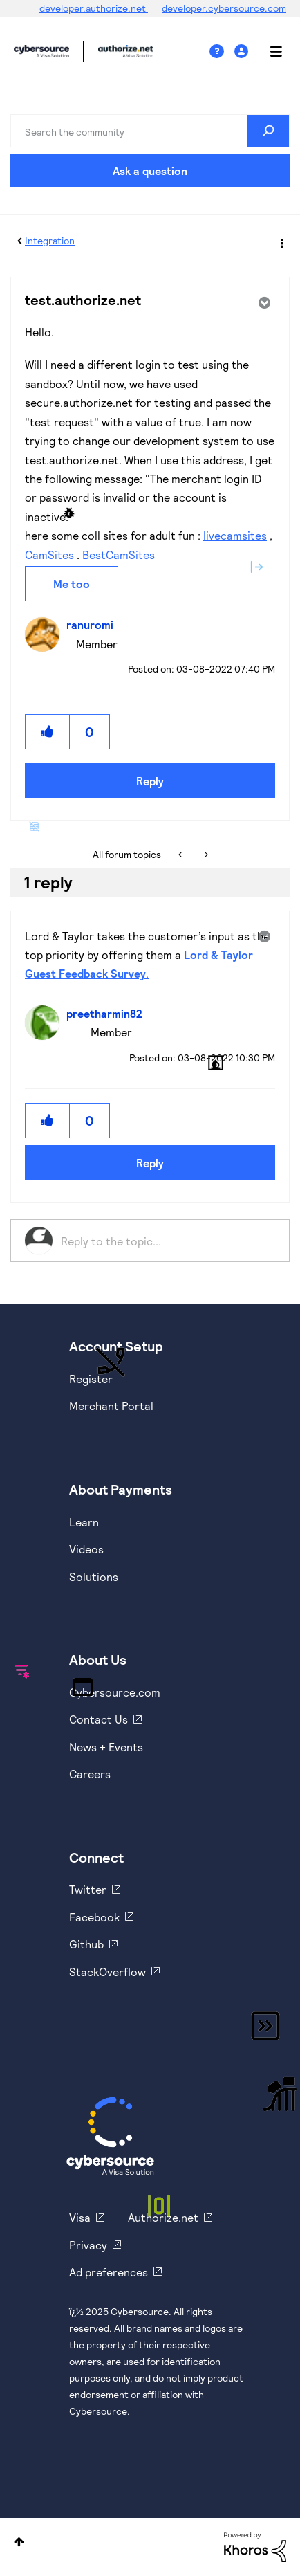  I want to click on find pest control services nearby, so click(69, 513).